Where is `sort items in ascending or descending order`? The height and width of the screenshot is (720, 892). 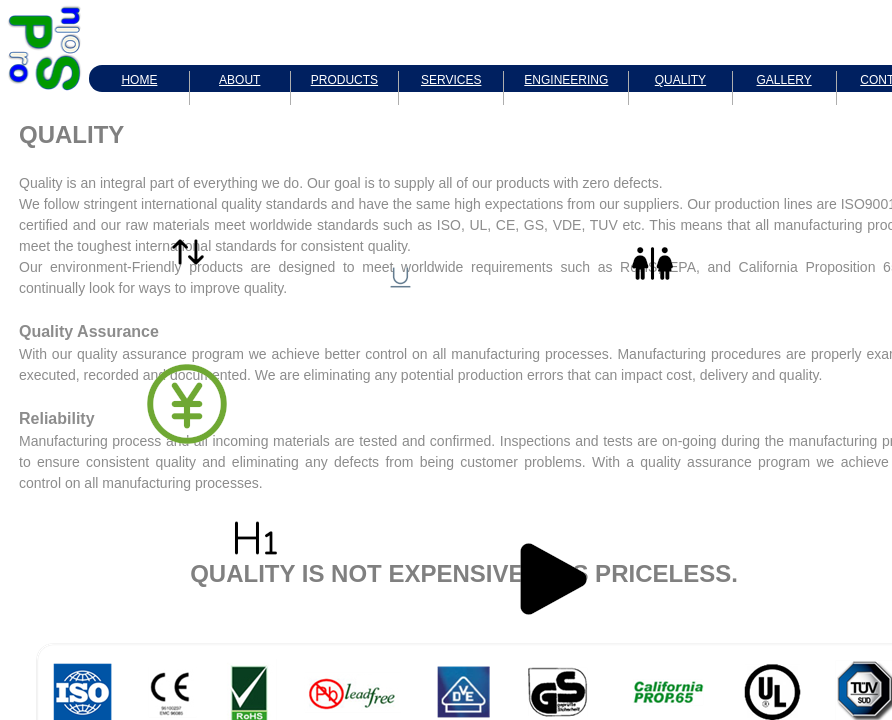 sort items in ascending or descending order is located at coordinates (188, 252).